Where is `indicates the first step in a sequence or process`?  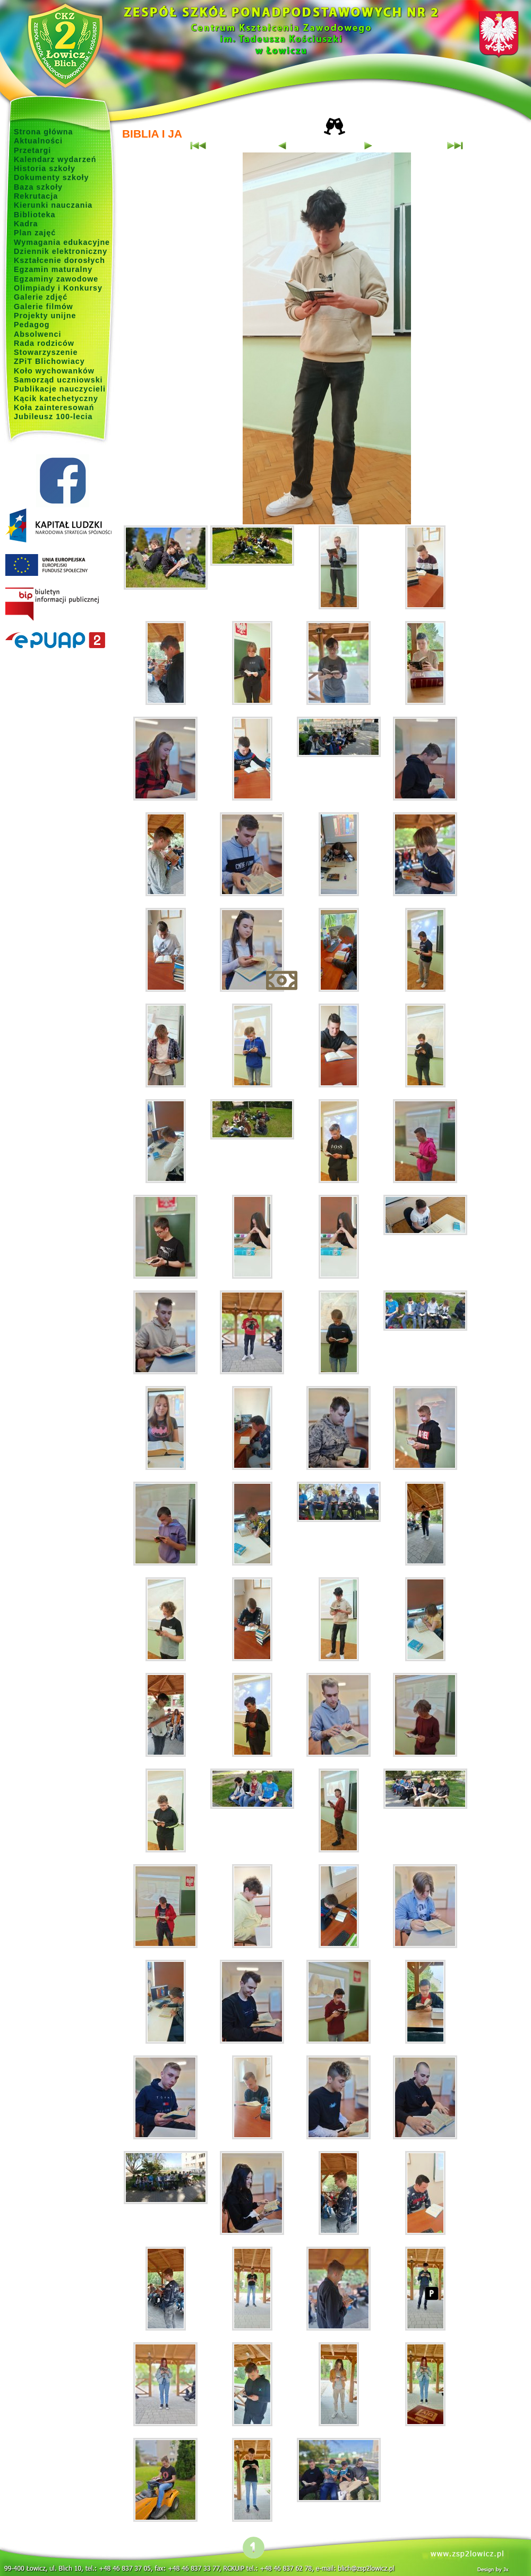 indicates the first step in a sequence or process is located at coordinates (253, 2547).